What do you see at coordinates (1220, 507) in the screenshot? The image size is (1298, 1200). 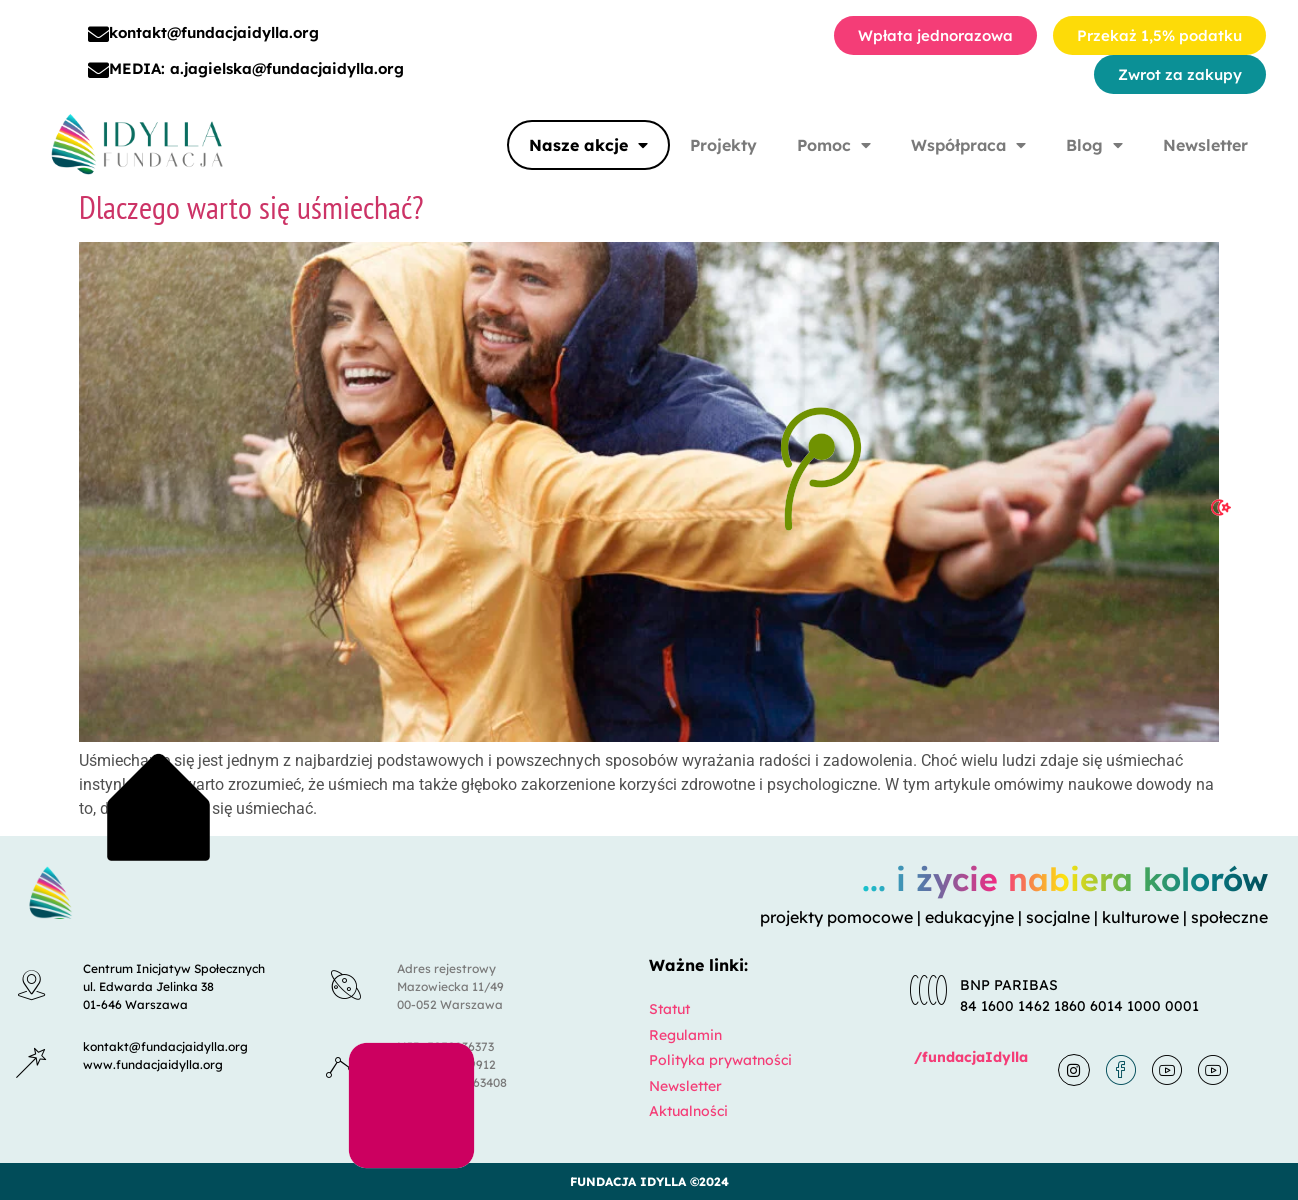 I see `indicates Islamic religious content or settings` at bounding box center [1220, 507].